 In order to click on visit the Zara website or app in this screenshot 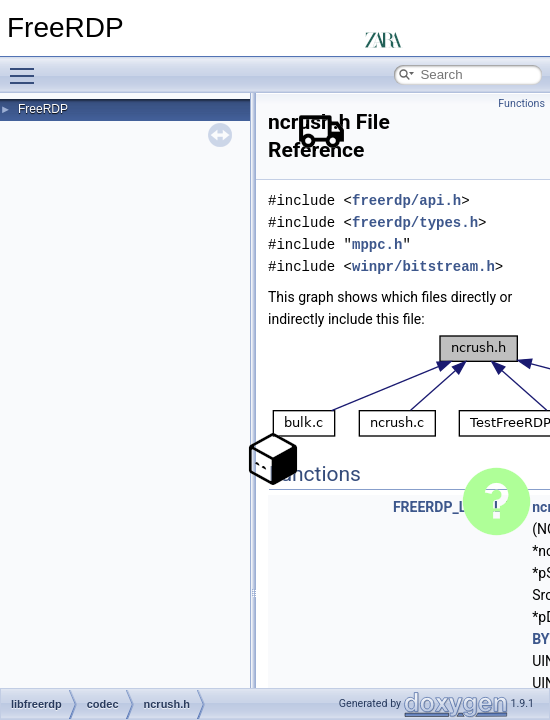, I will do `click(384, 40)`.